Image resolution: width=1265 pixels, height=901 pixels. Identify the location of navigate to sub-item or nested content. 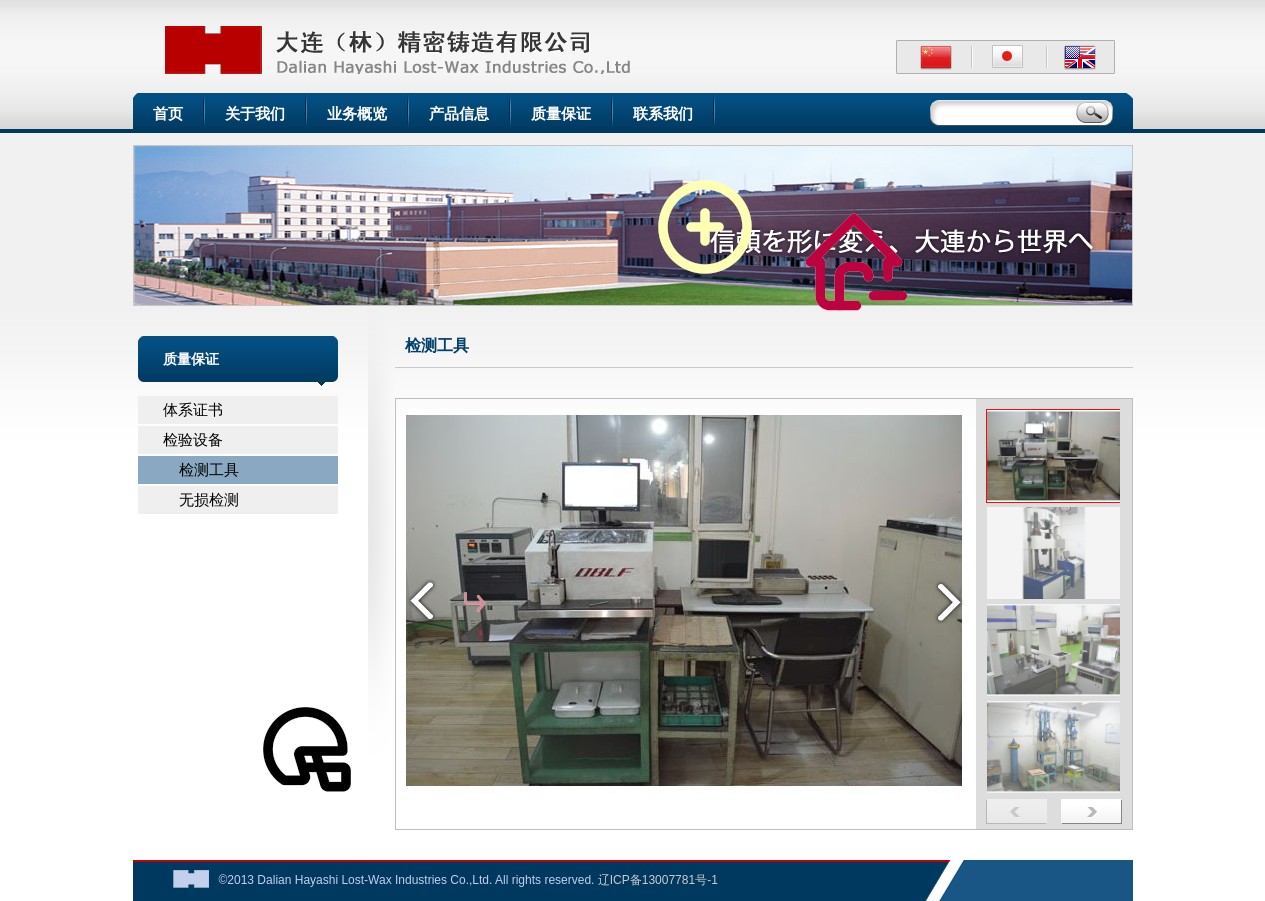
(474, 602).